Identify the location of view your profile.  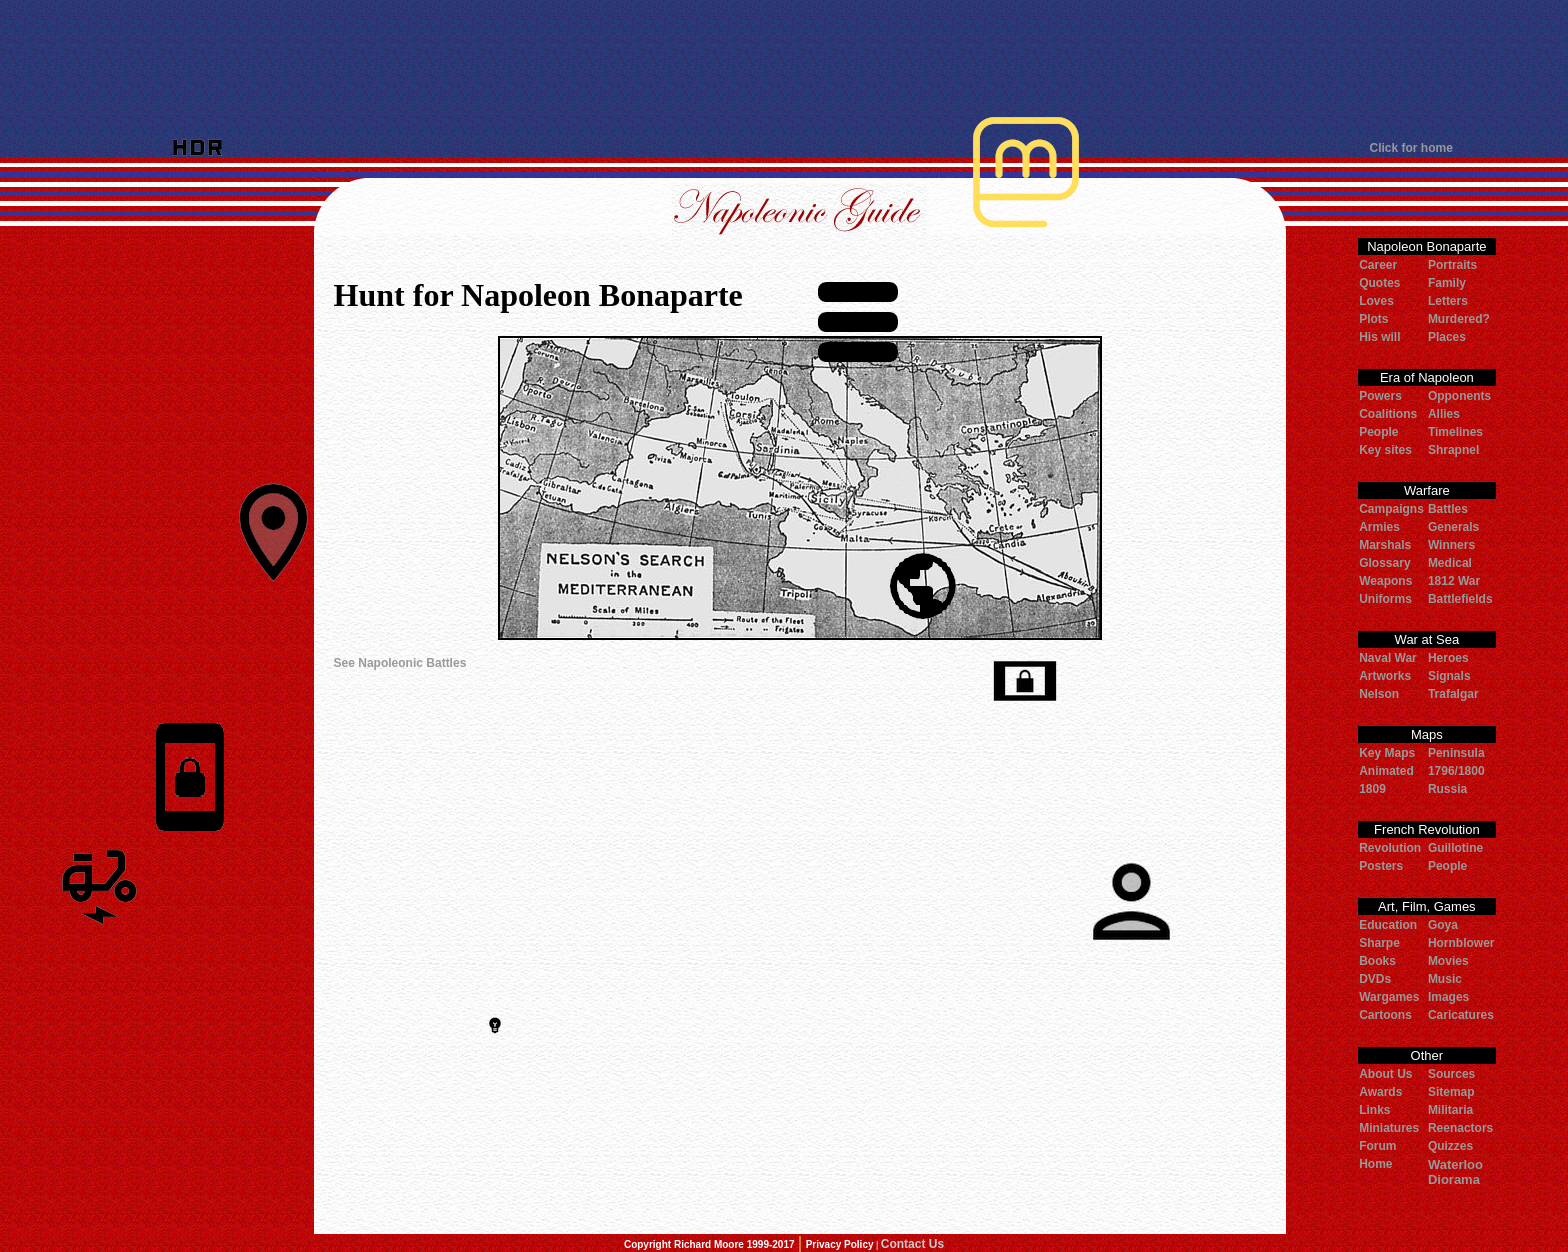
(1131, 901).